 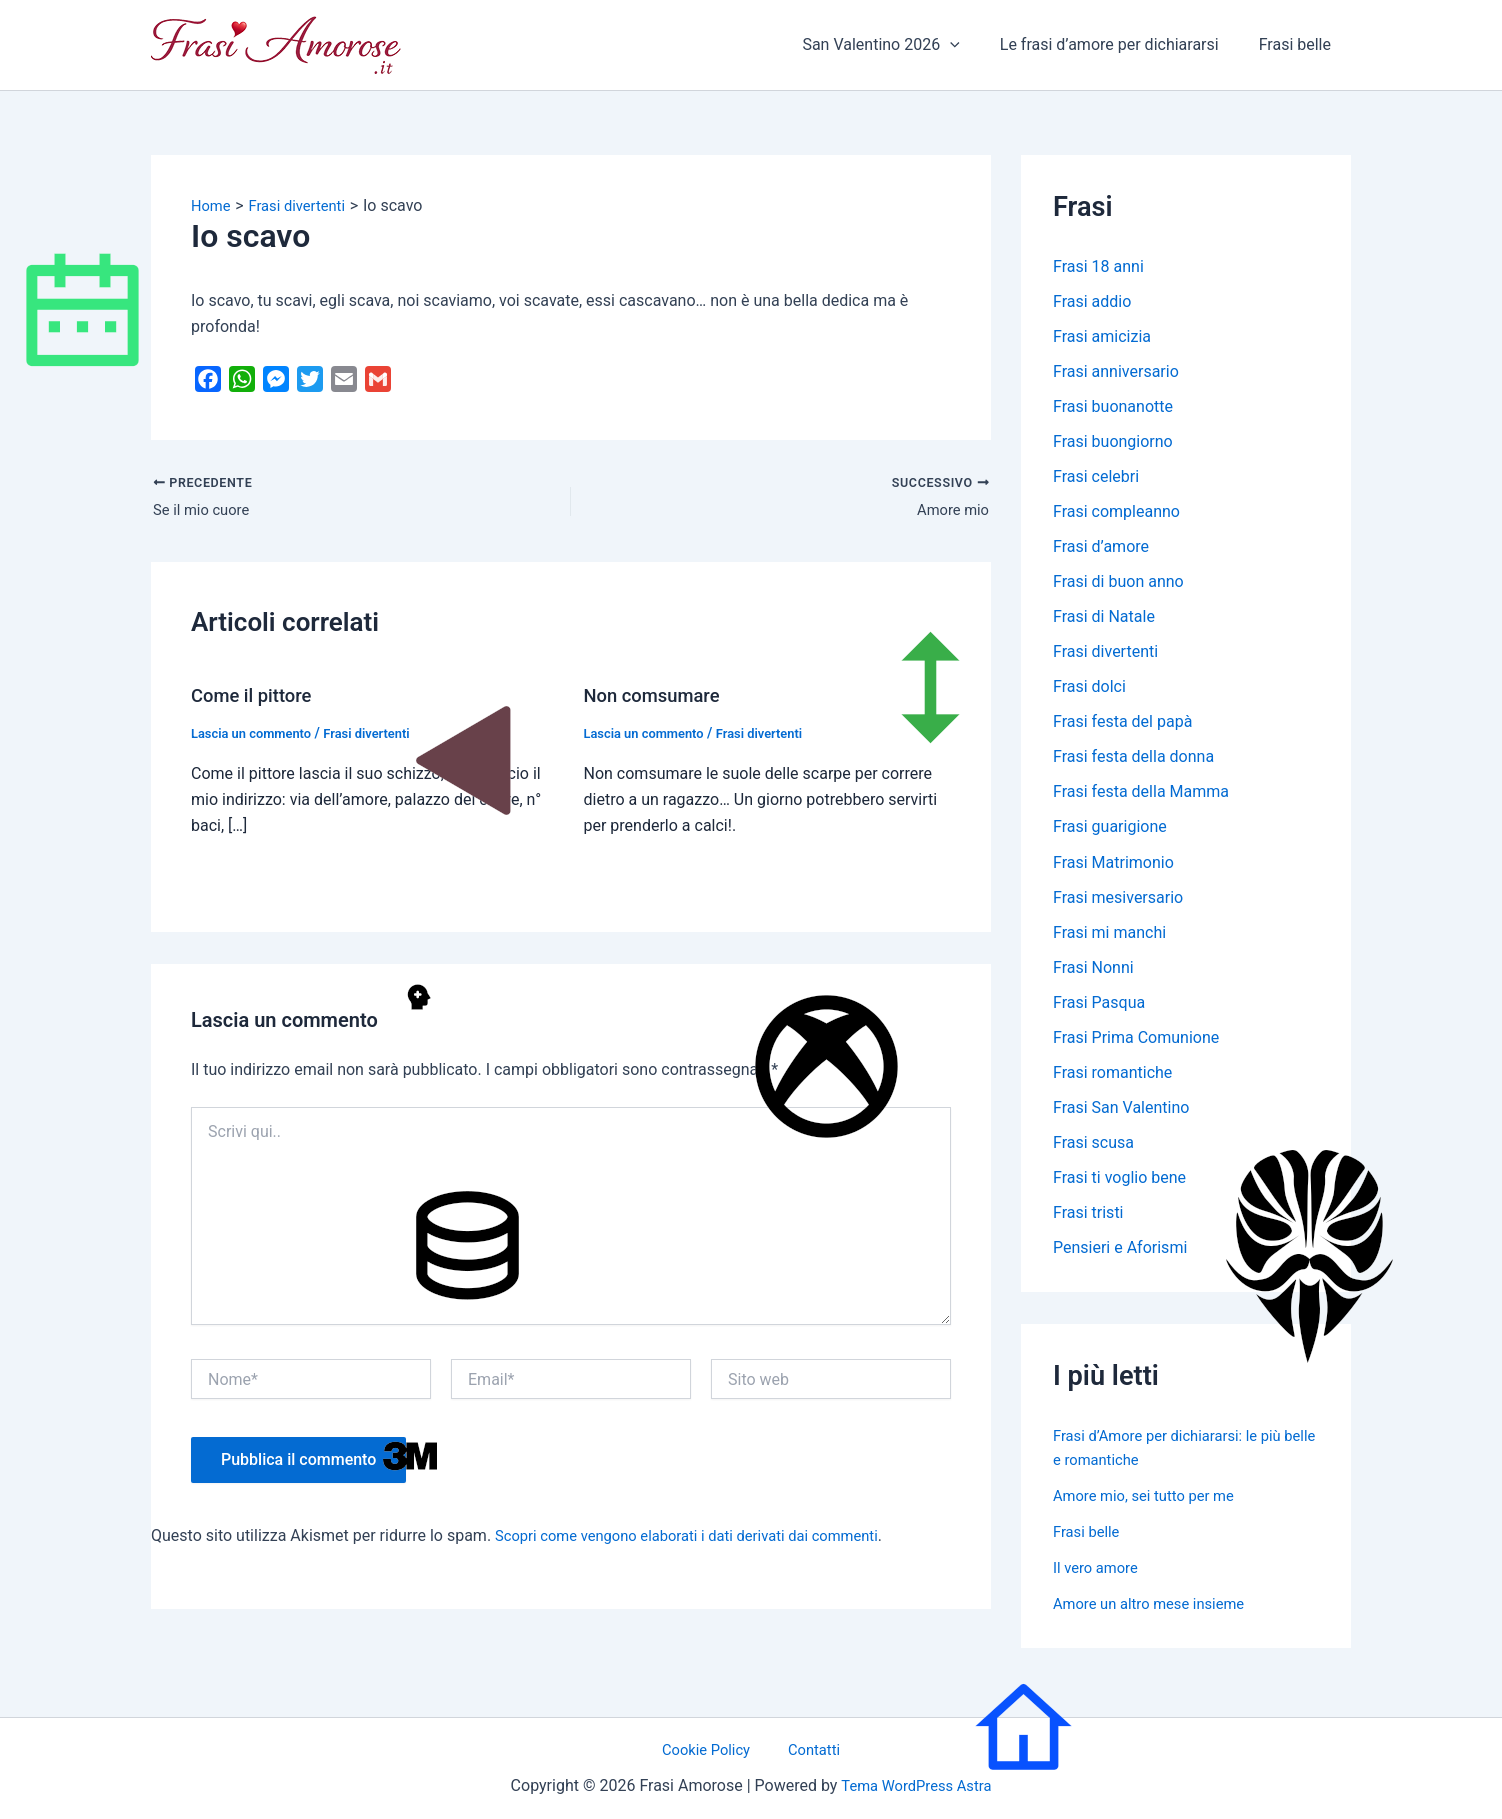 I want to click on view calendar or schedule, so click(x=82, y=315).